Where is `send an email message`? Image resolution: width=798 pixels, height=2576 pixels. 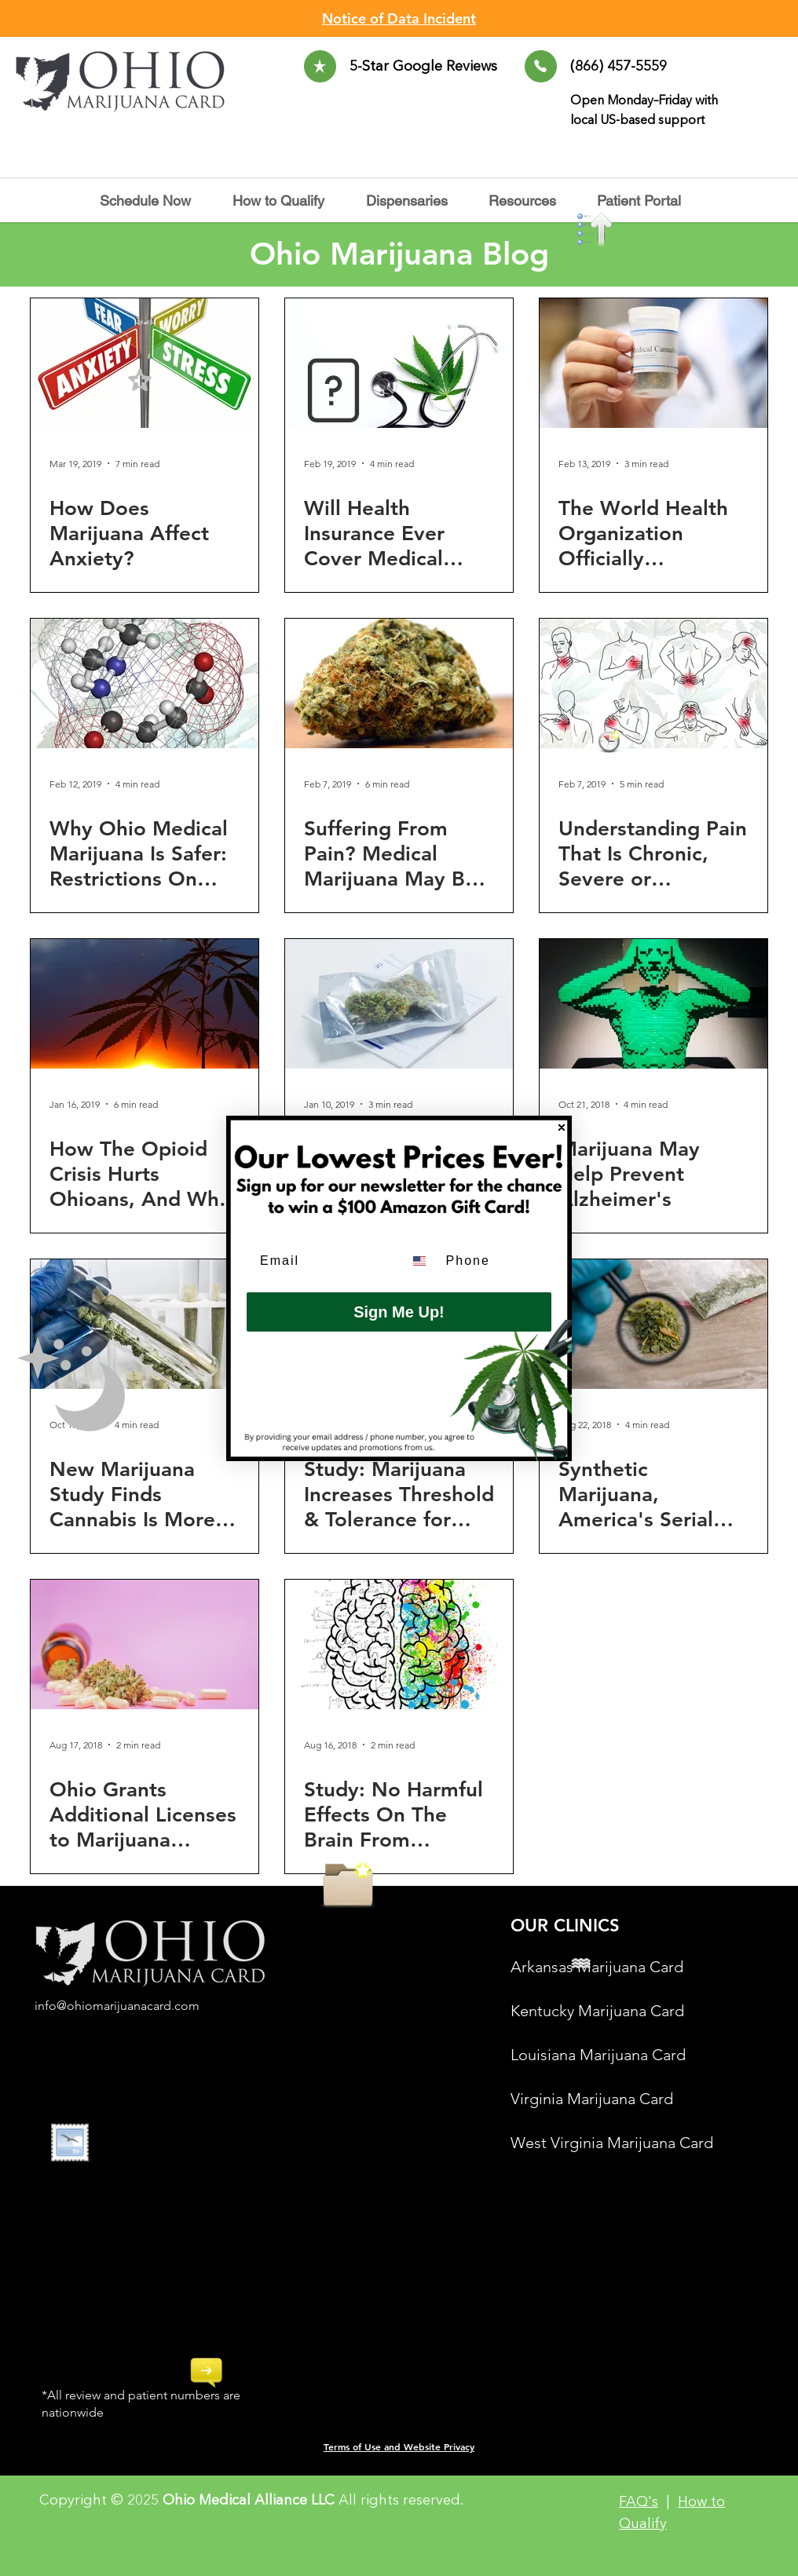
send an email message is located at coordinates (70, 2143).